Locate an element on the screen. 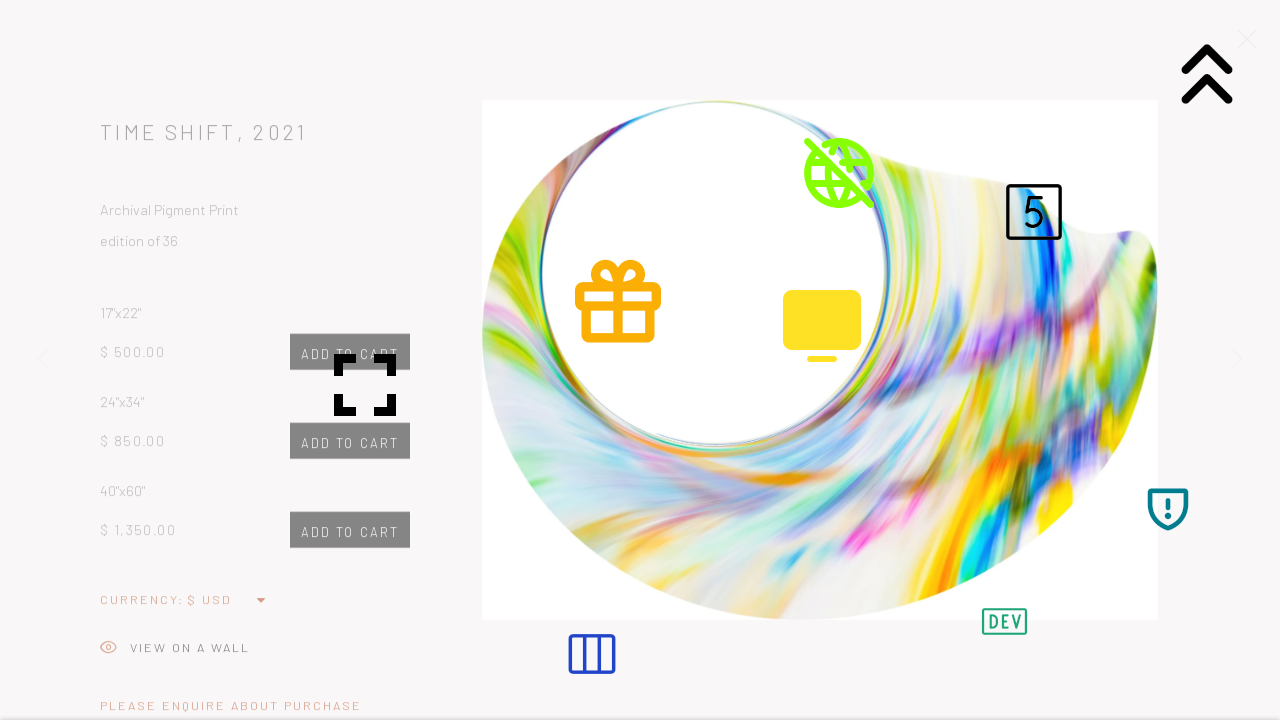 The image size is (1280, 720). visit the DEV Community platform is located at coordinates (1004, 621).